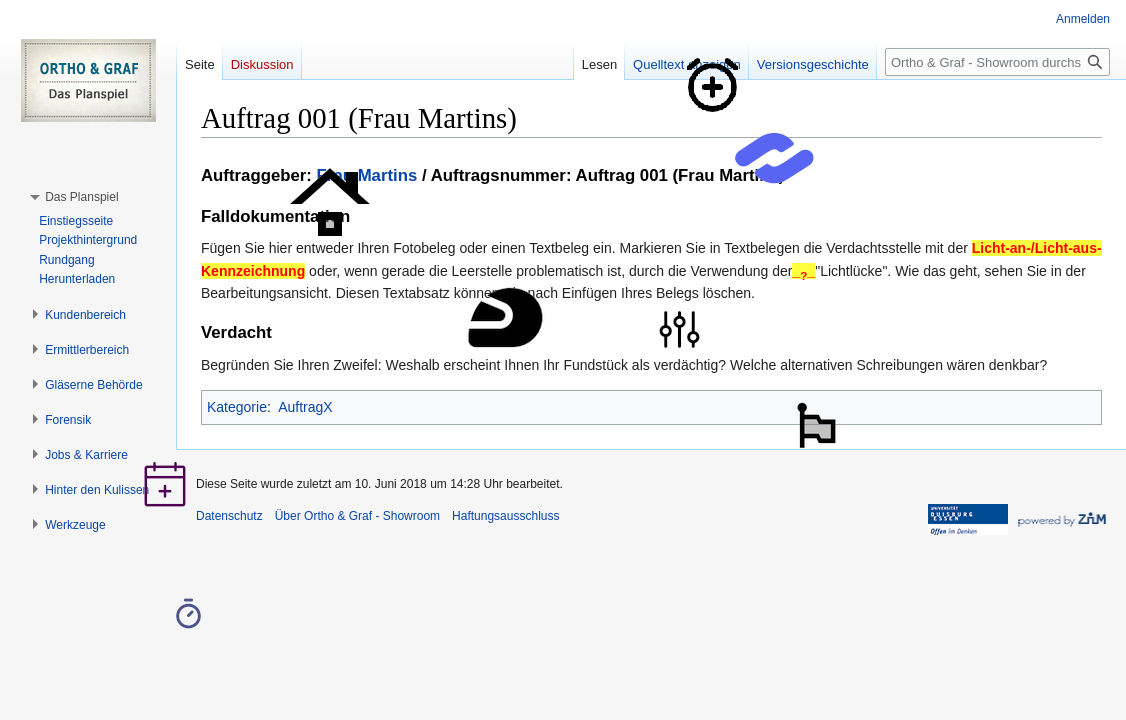 This screenshot has height=720, width=1126. What do you see at coordinates (165, 486) in the screenshot?
I see `add a new calendar event` at bounding box center [165, 486].